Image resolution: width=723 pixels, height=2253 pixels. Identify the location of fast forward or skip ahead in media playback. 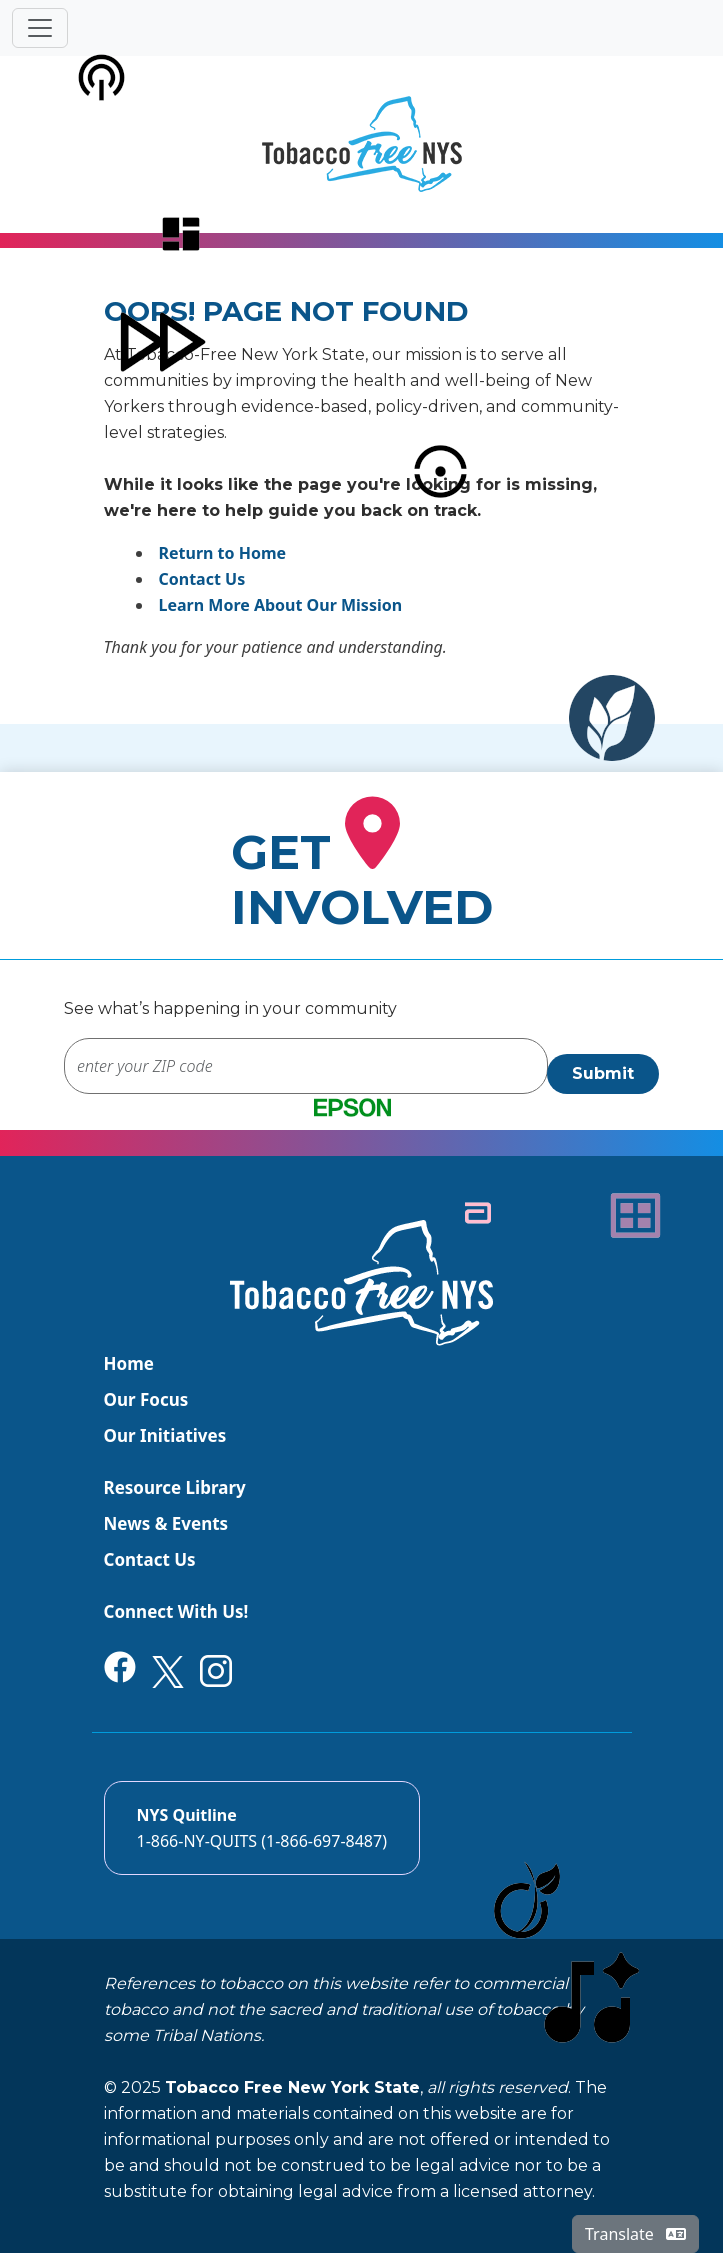
(160, 342).